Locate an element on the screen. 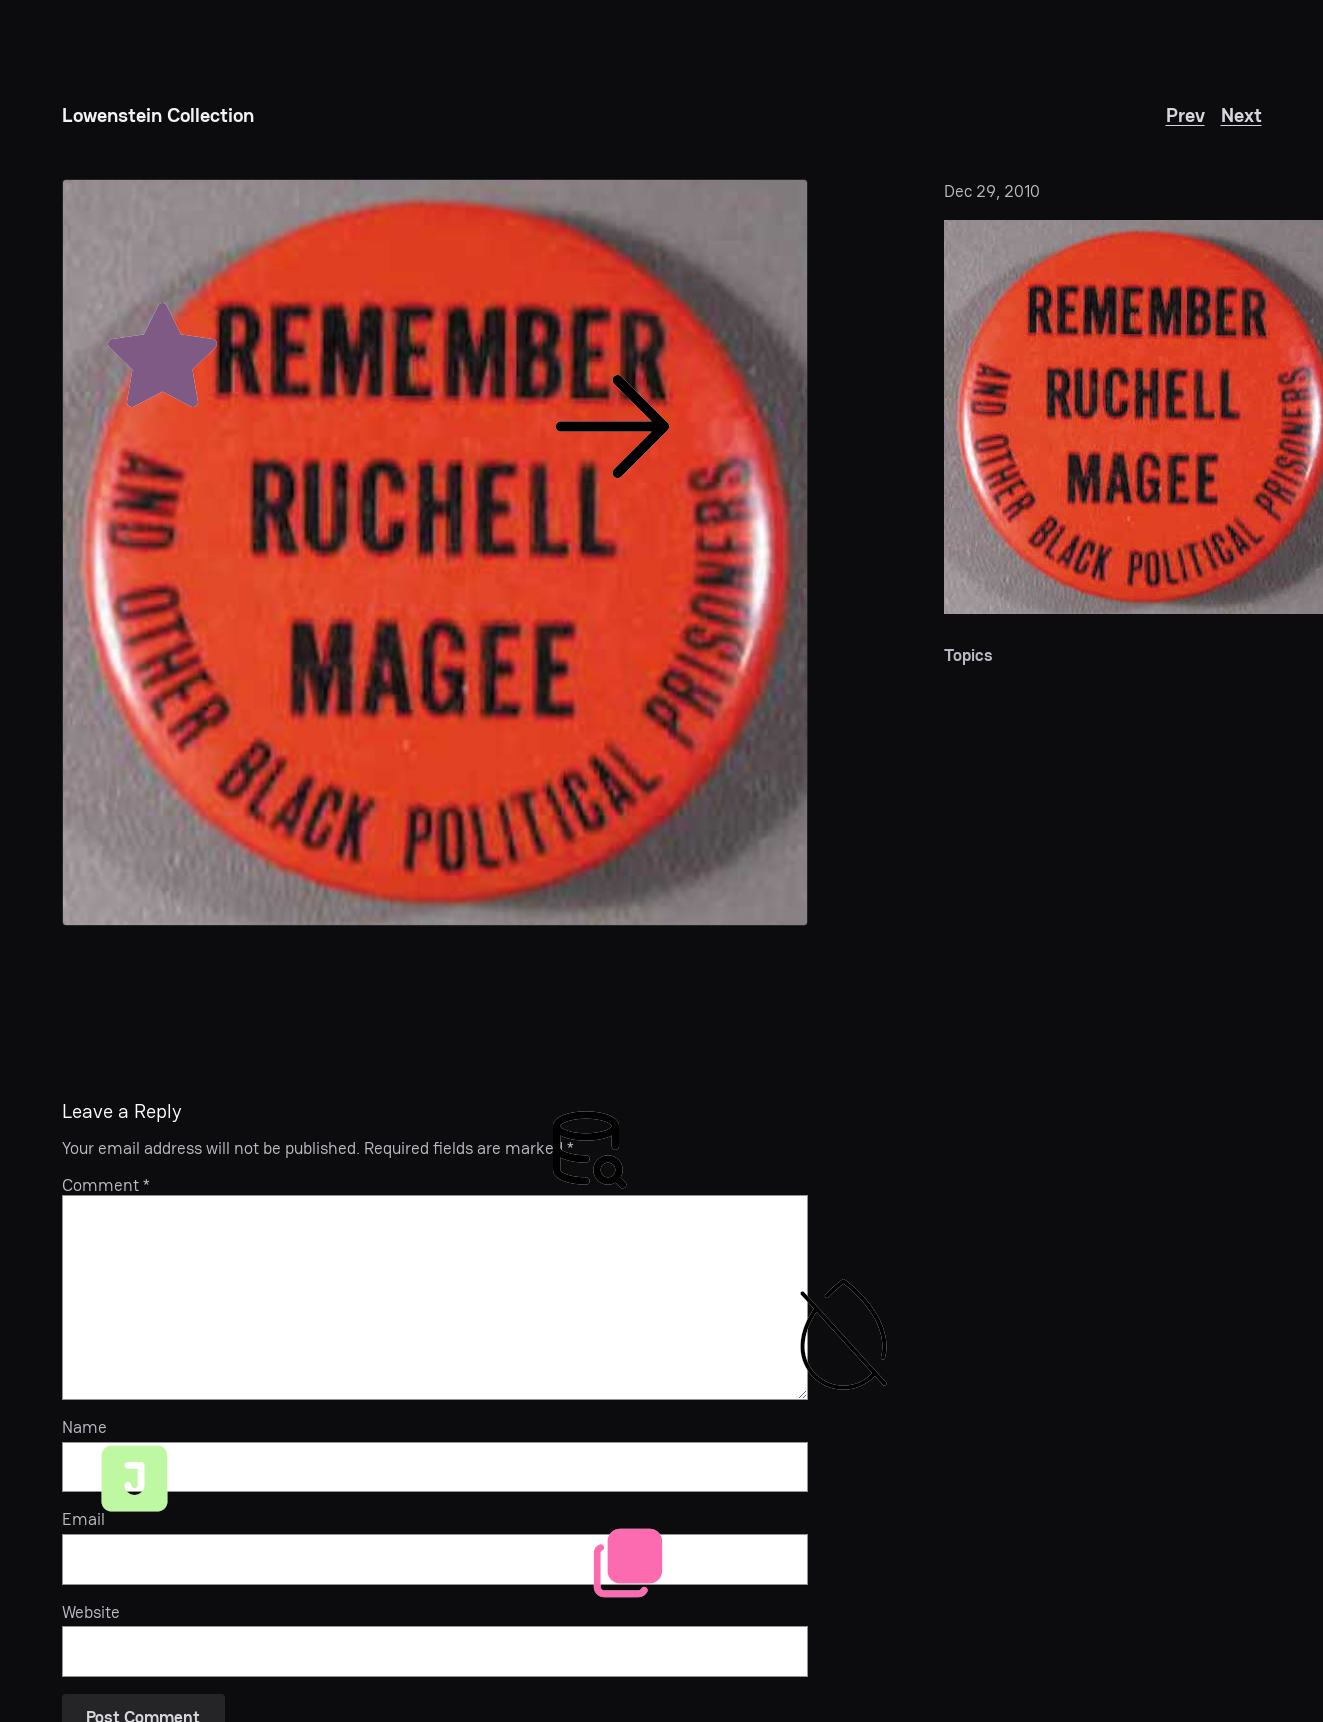 This screenshot has height=1722, width=1323. indicates items or sections starting with the letter J is located at coordinates (134, 1478).